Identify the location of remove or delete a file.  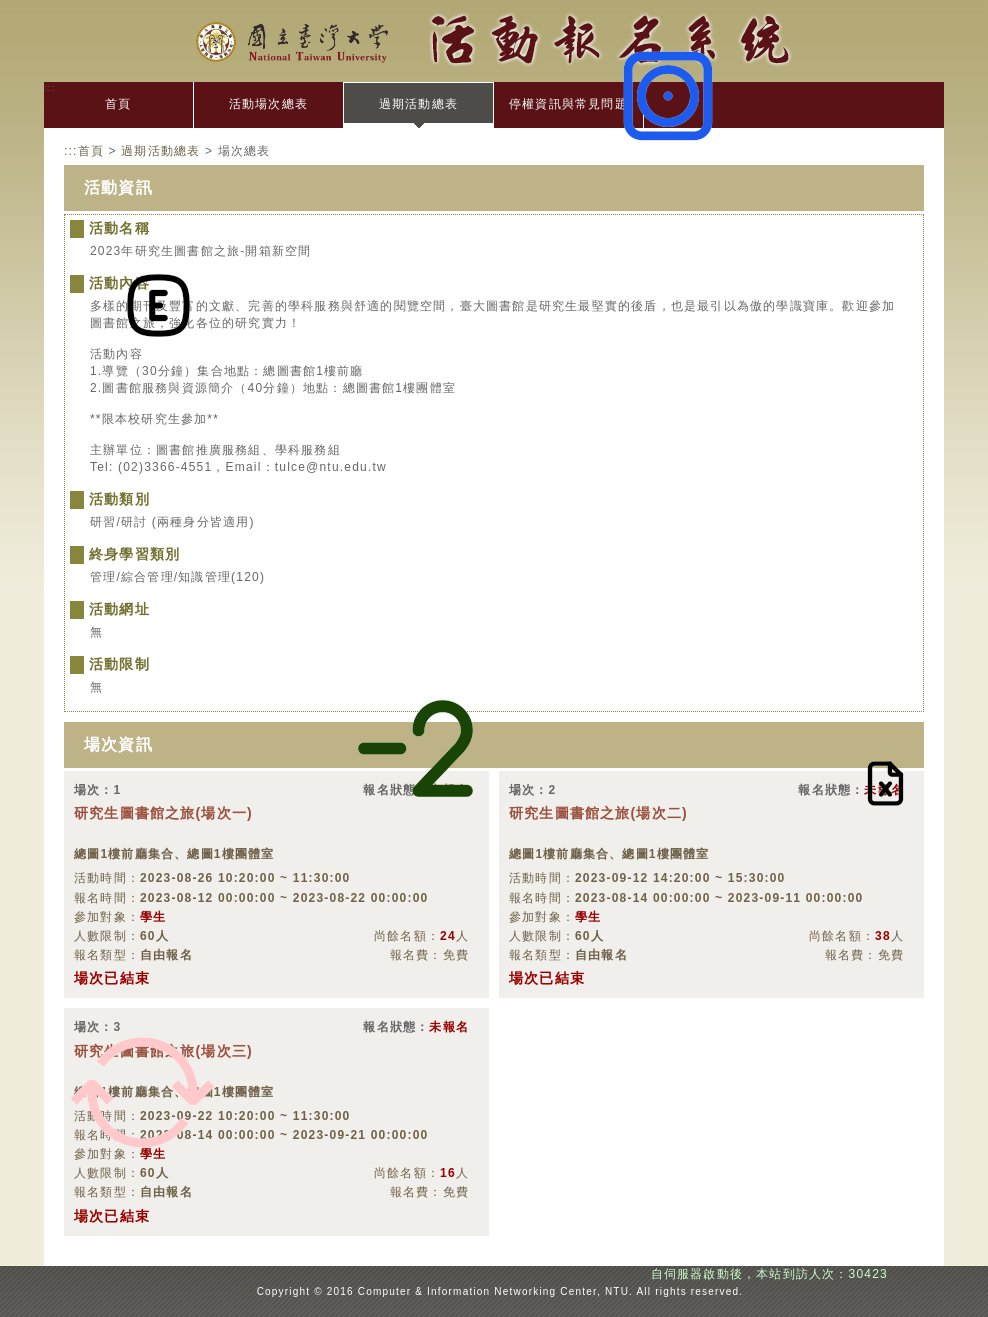
(885, 783).